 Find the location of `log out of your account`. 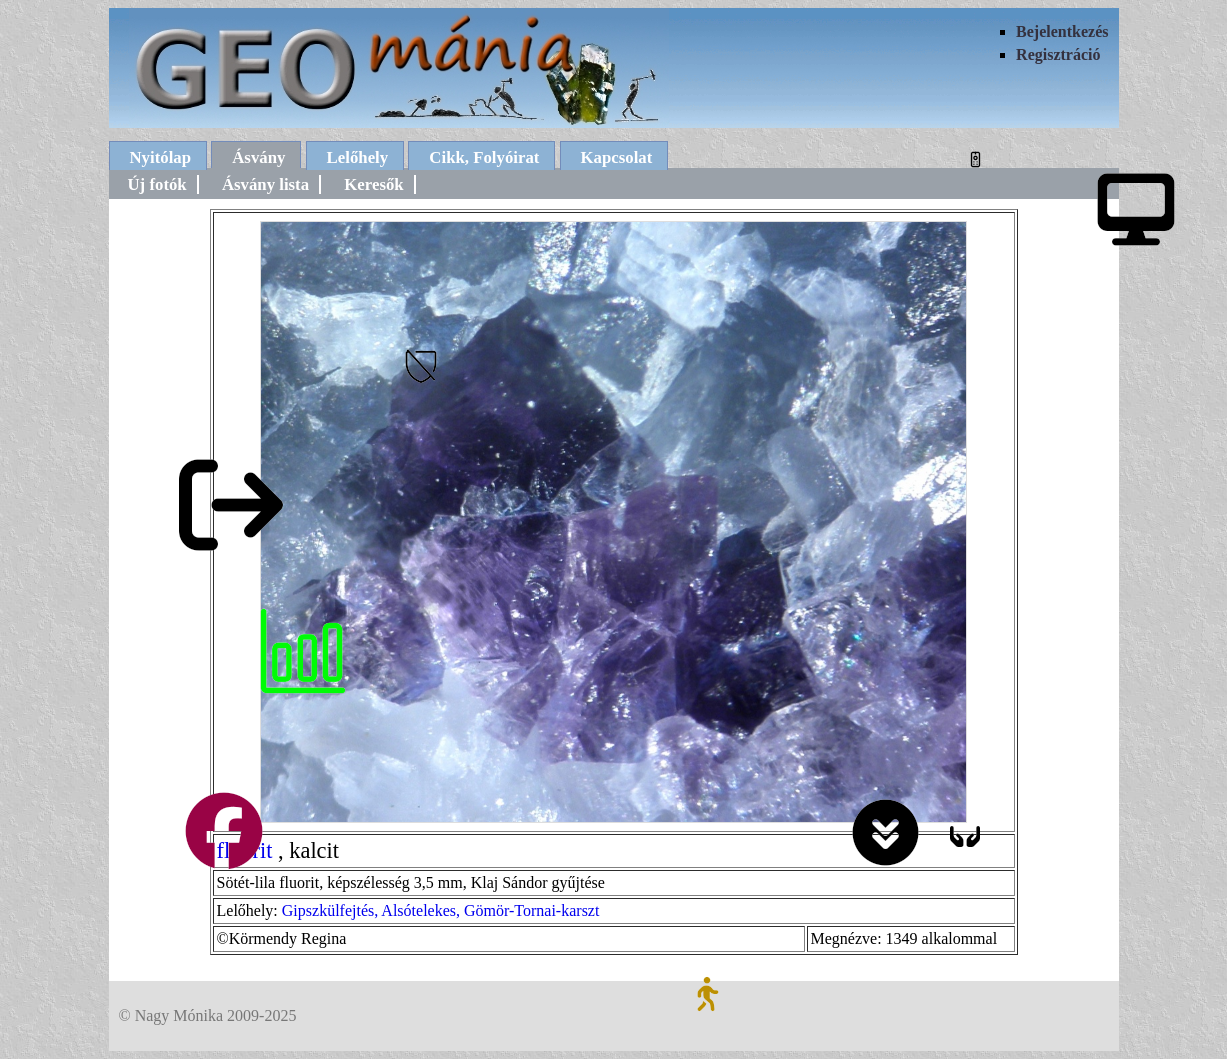

log out of your account is located at coordinates (231, 505).